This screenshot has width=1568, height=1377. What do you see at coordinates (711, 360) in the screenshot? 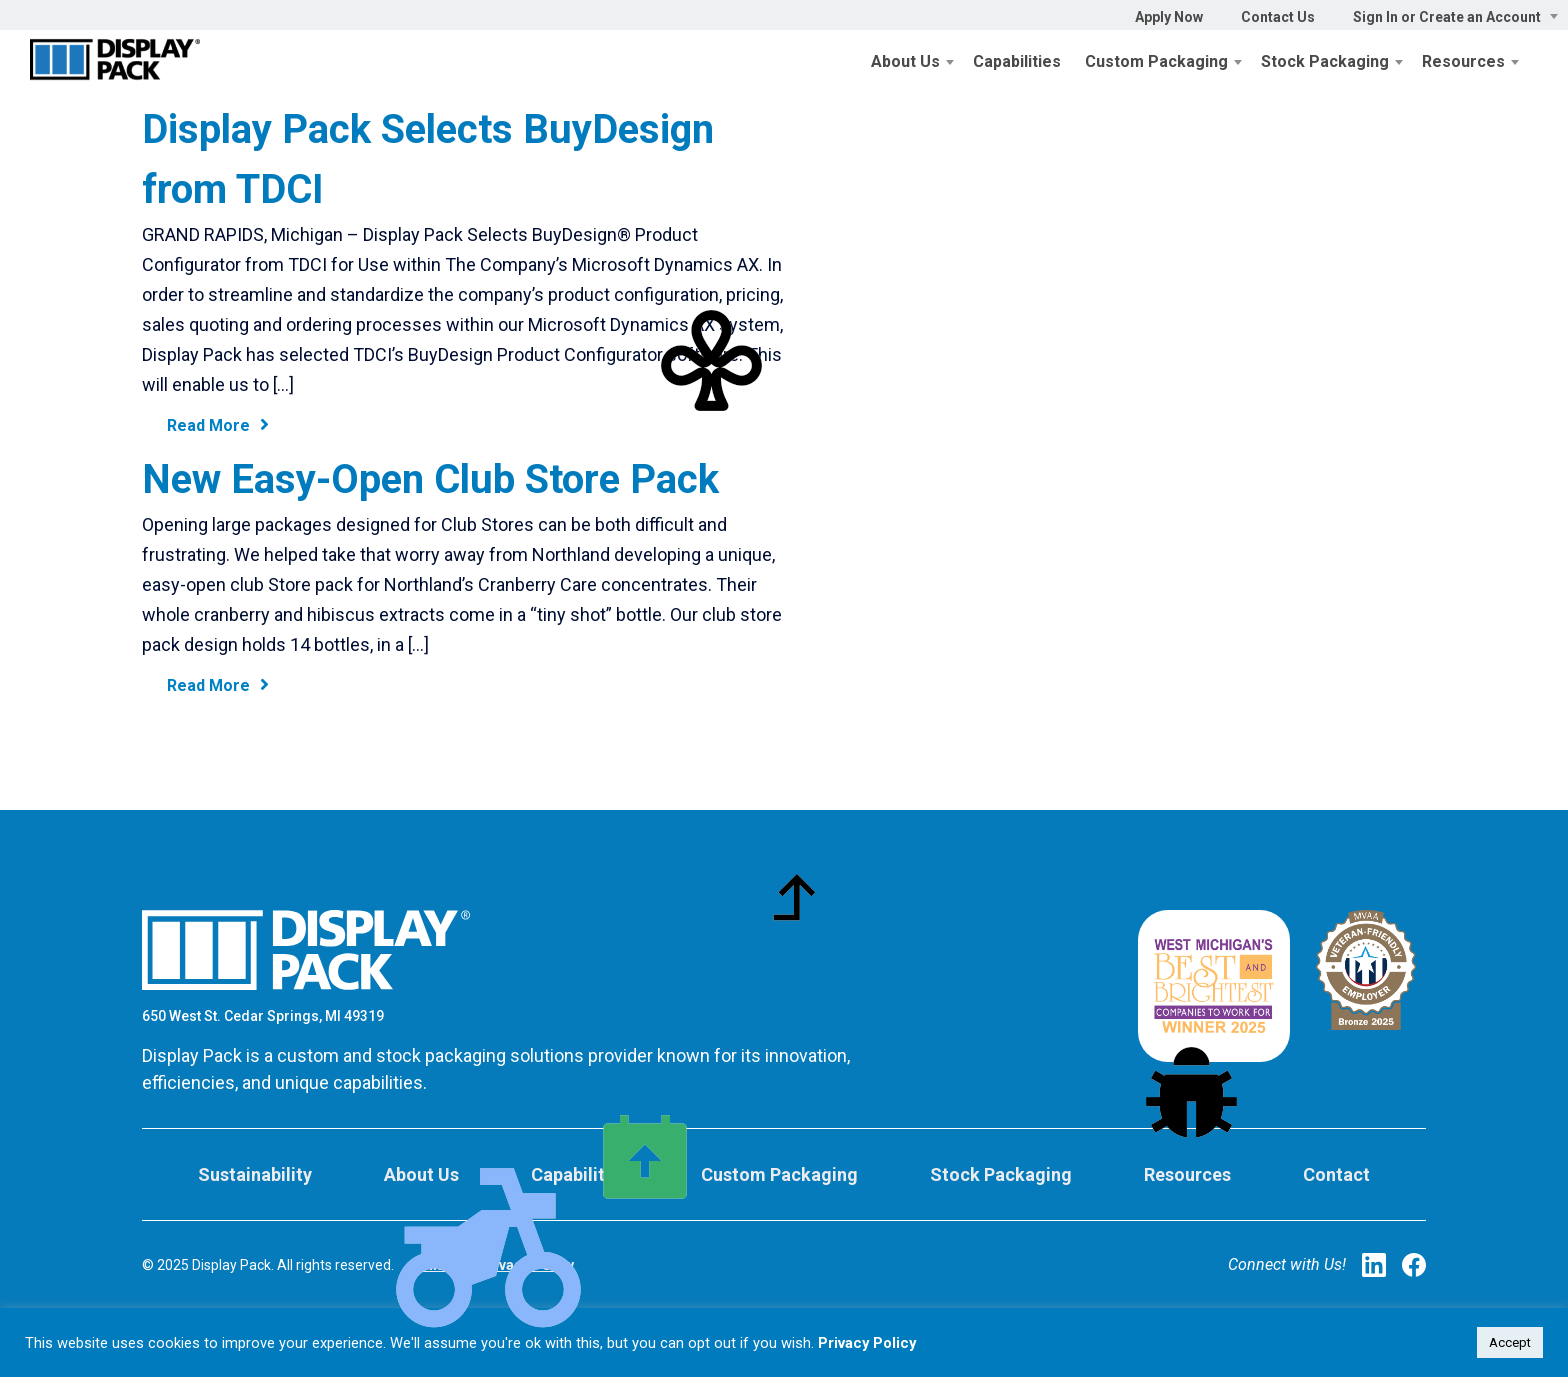
I see `represents the clubs suit in a card or poker game` at bounding box center [711, 360].